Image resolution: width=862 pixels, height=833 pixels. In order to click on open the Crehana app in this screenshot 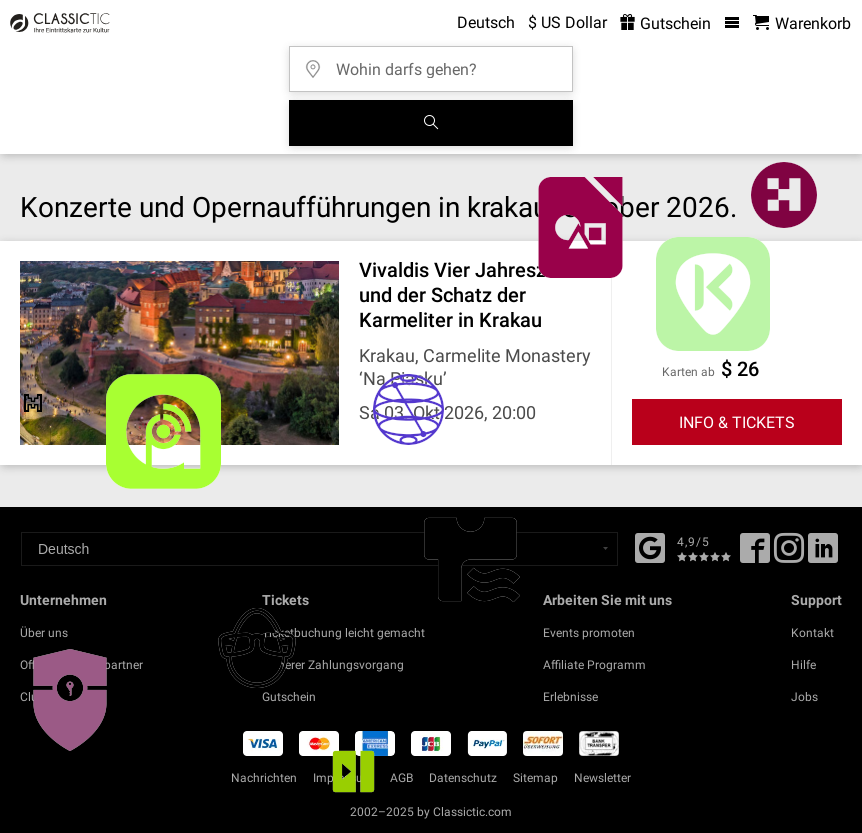, I will do `click(784, 195)`.